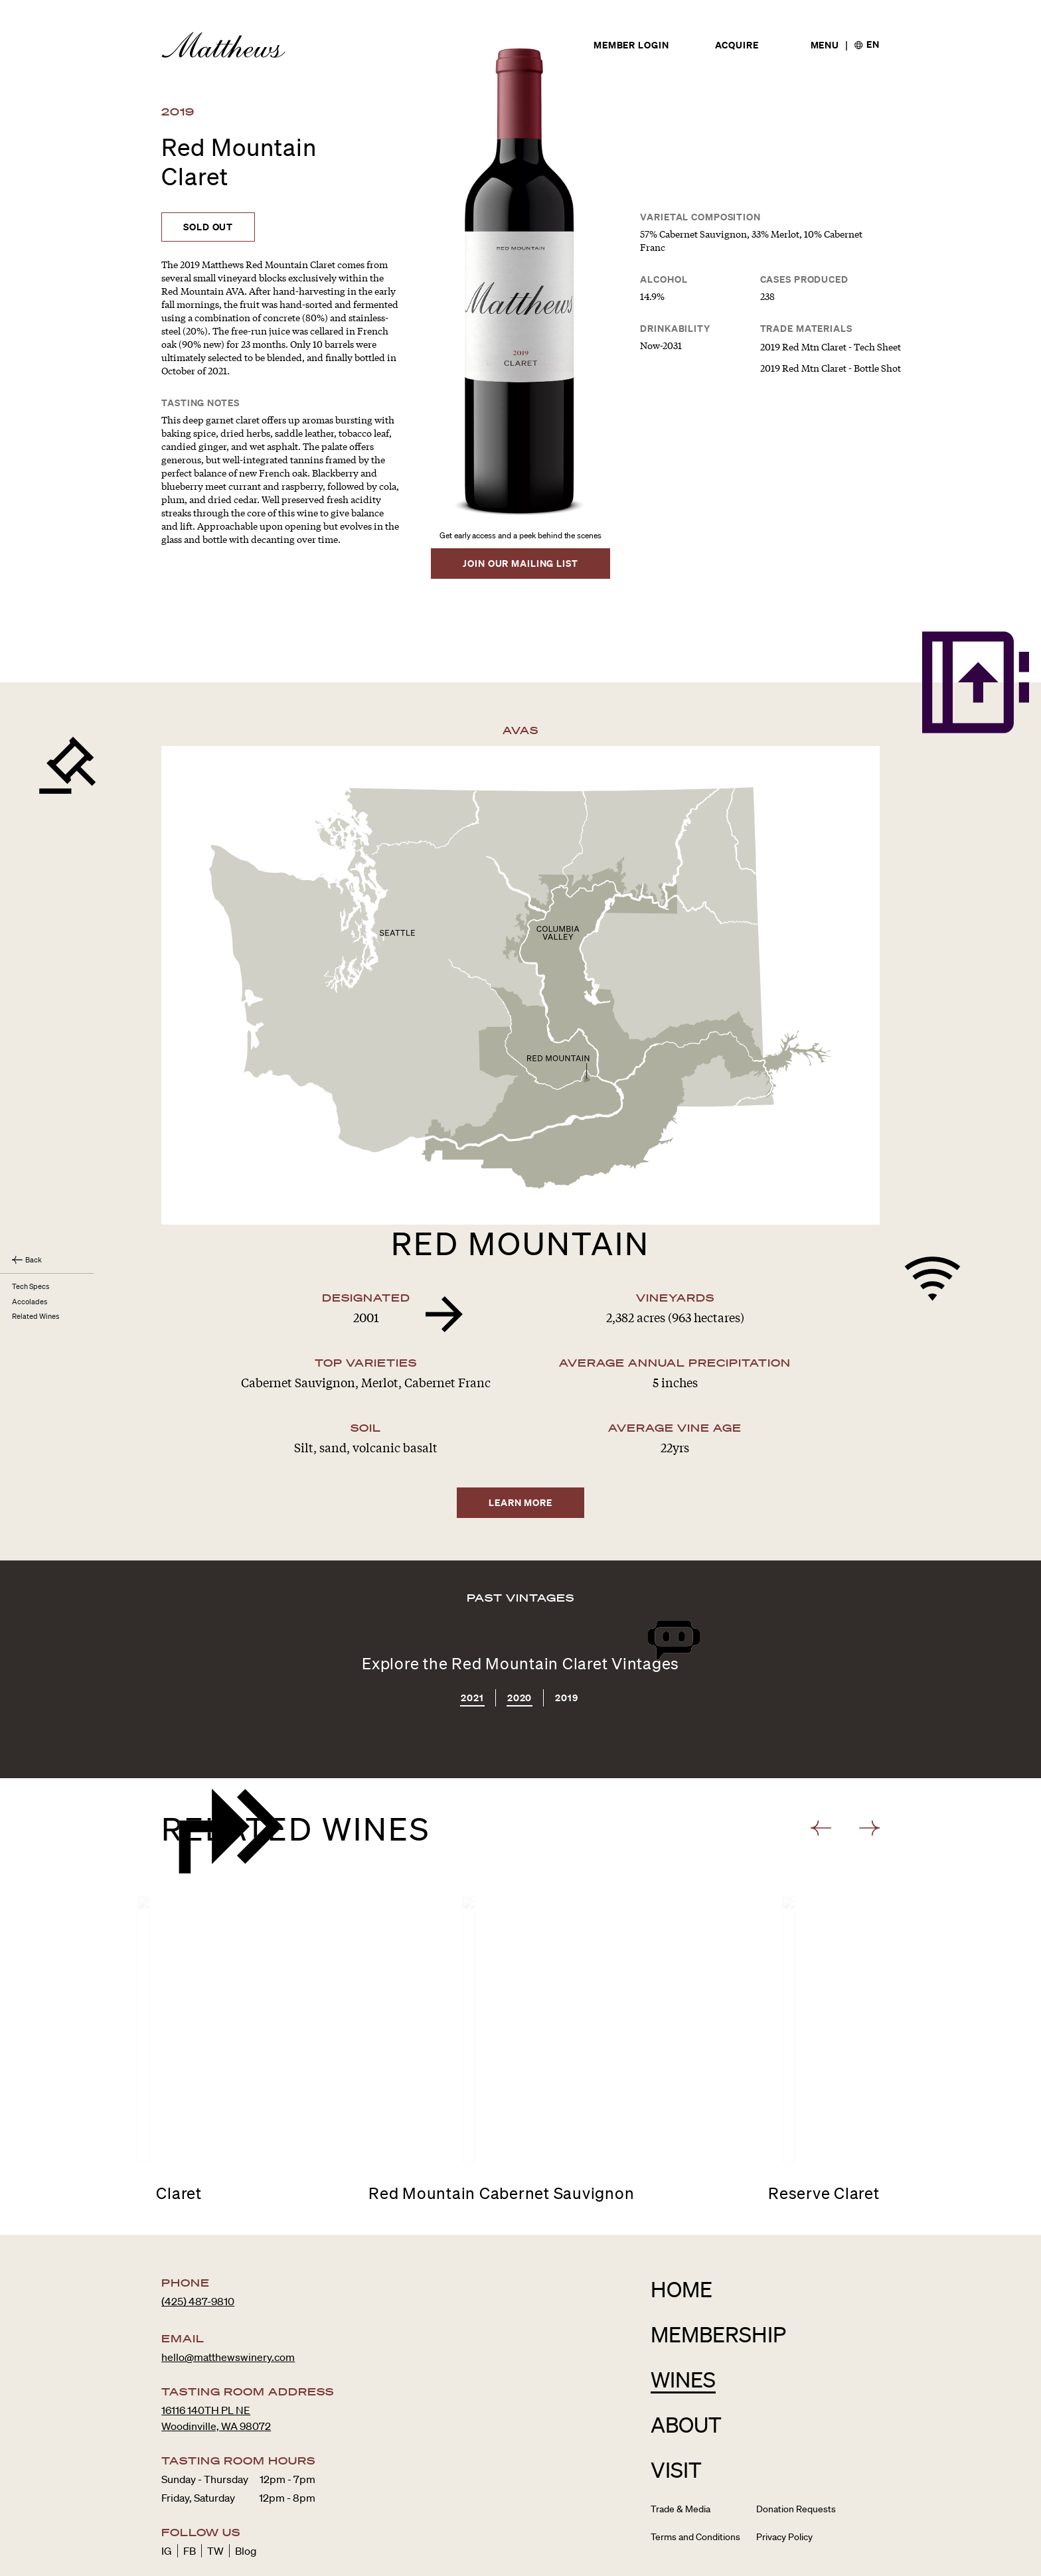 The image size is (1041, 2576). I want to click on place a bid on an item, so click(66, 767).